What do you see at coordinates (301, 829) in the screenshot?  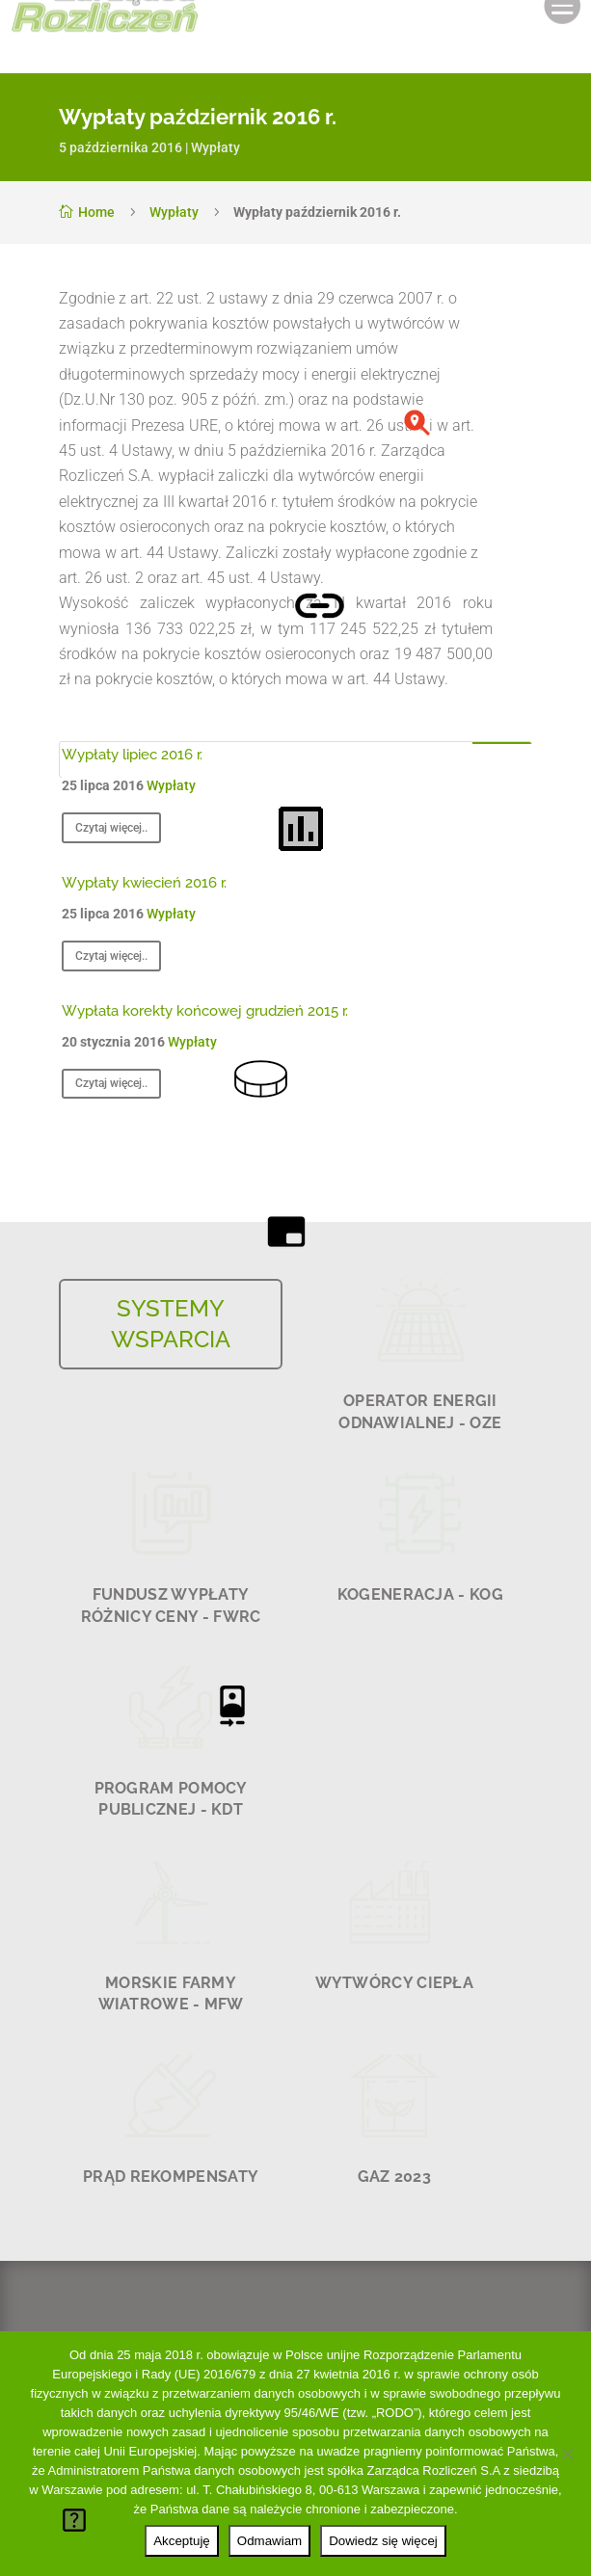 I see `view analytics and reports` at bounding box center [301, 829].